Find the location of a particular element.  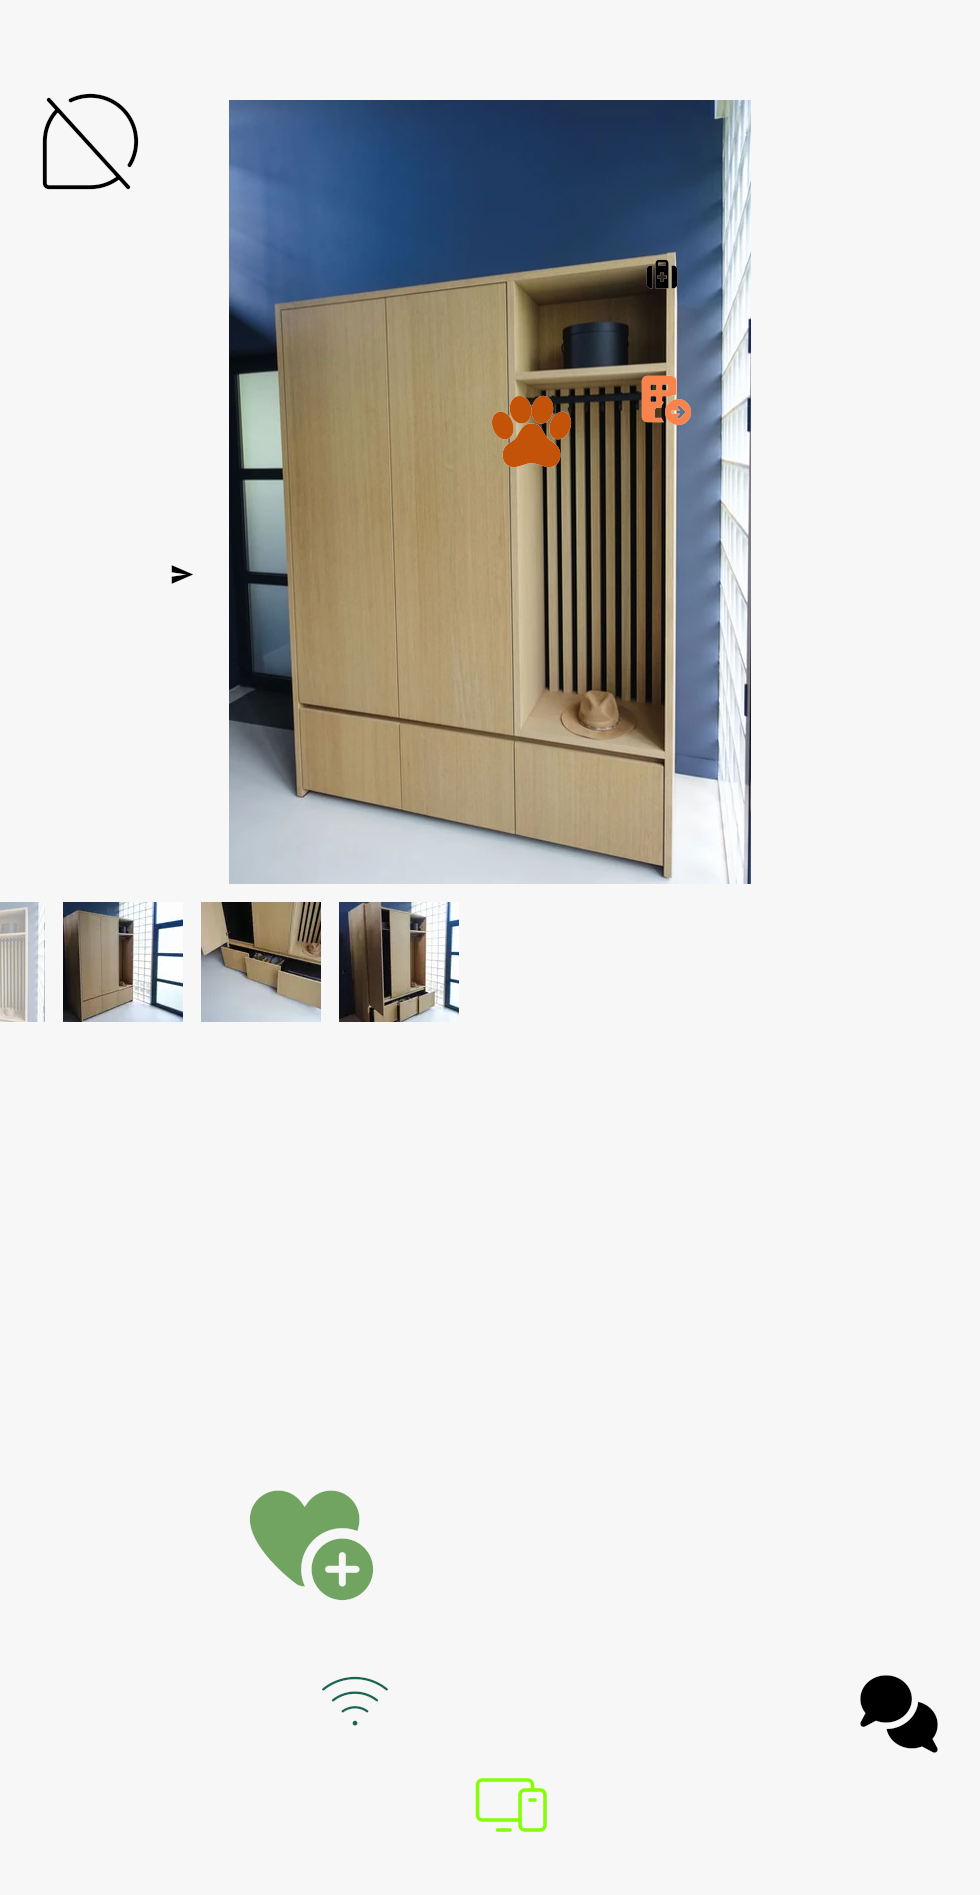

mute or disable chat notifications is located at coordinates (88, 143).